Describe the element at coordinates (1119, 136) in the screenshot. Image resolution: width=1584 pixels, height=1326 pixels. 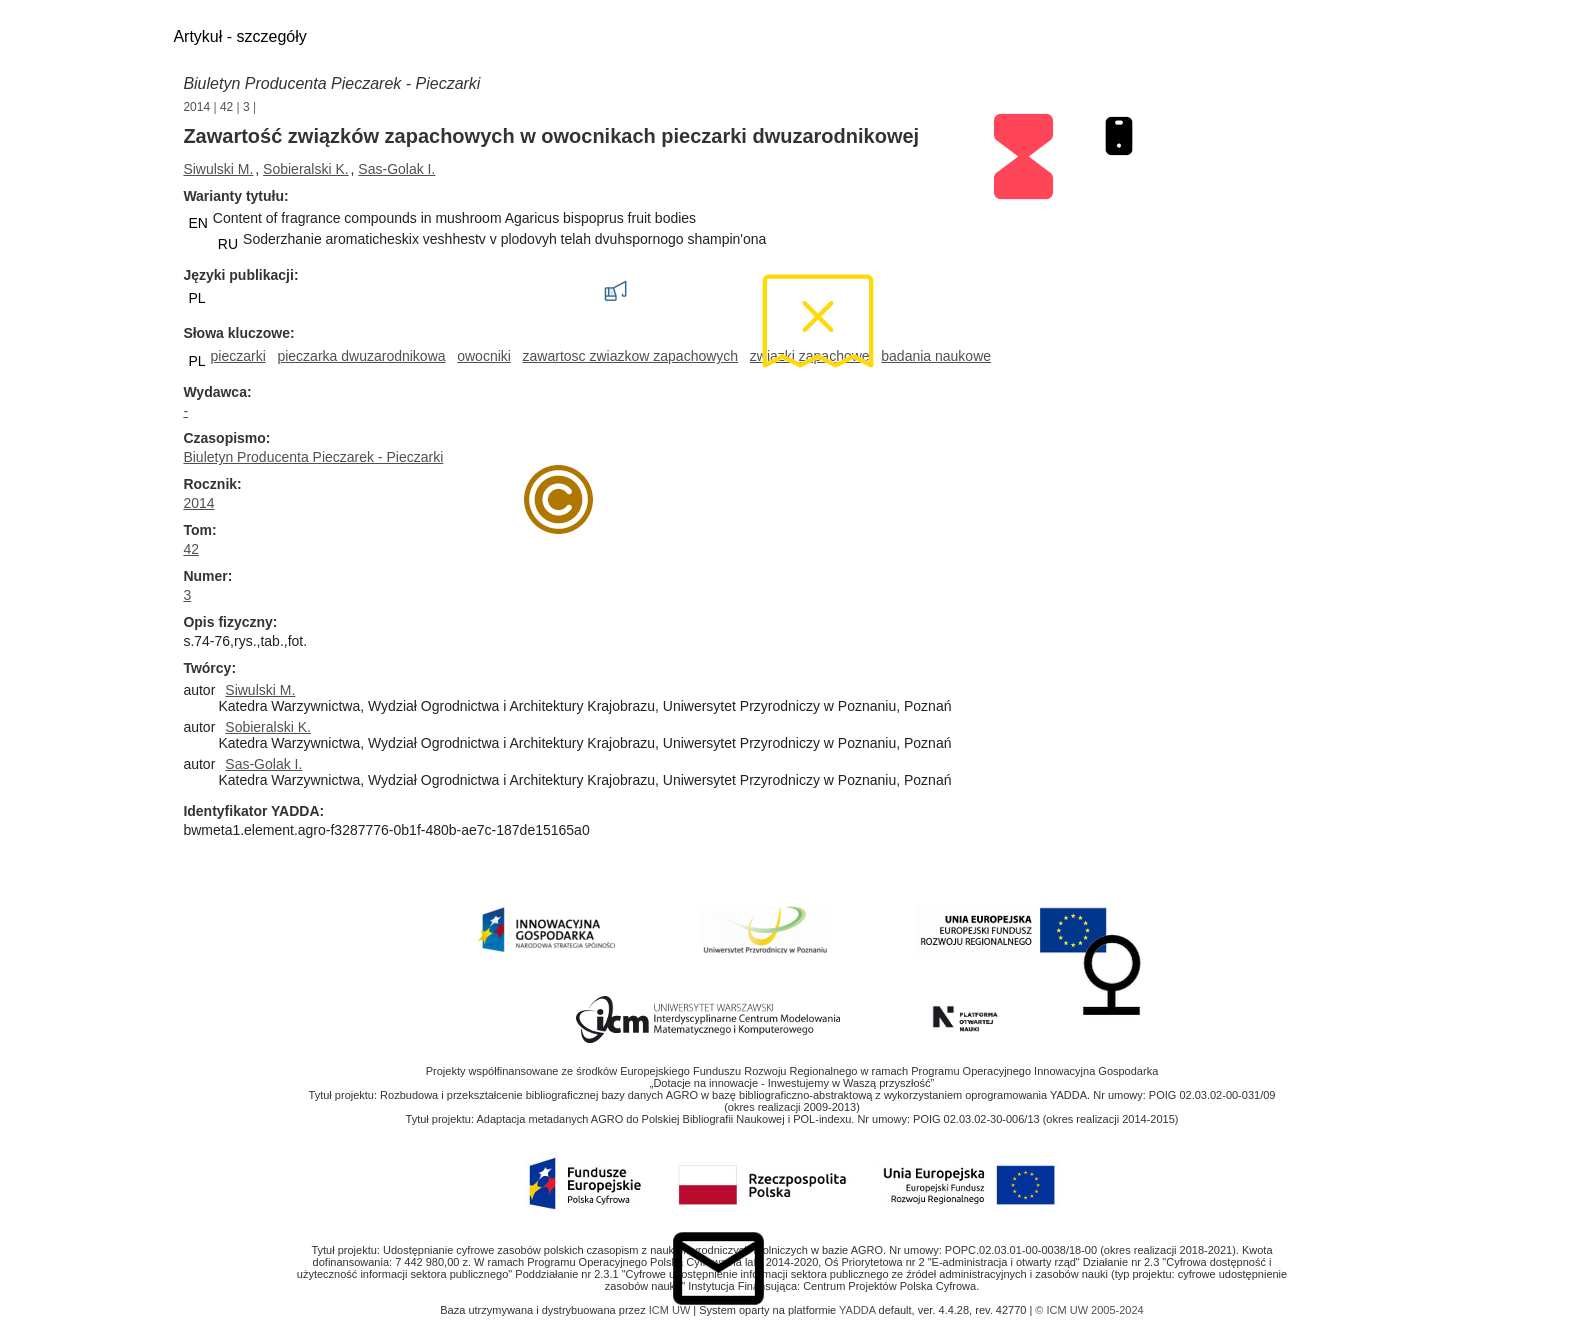
I see `switch to mobile view` at that location.